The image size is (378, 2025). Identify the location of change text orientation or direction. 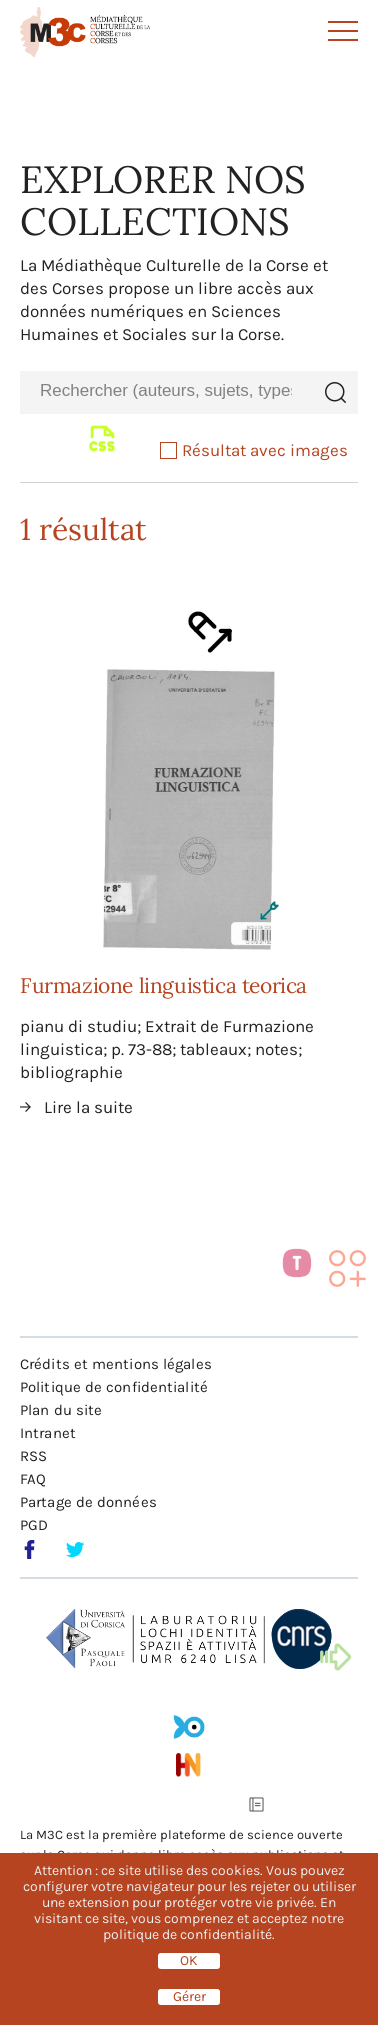
(210, 631).